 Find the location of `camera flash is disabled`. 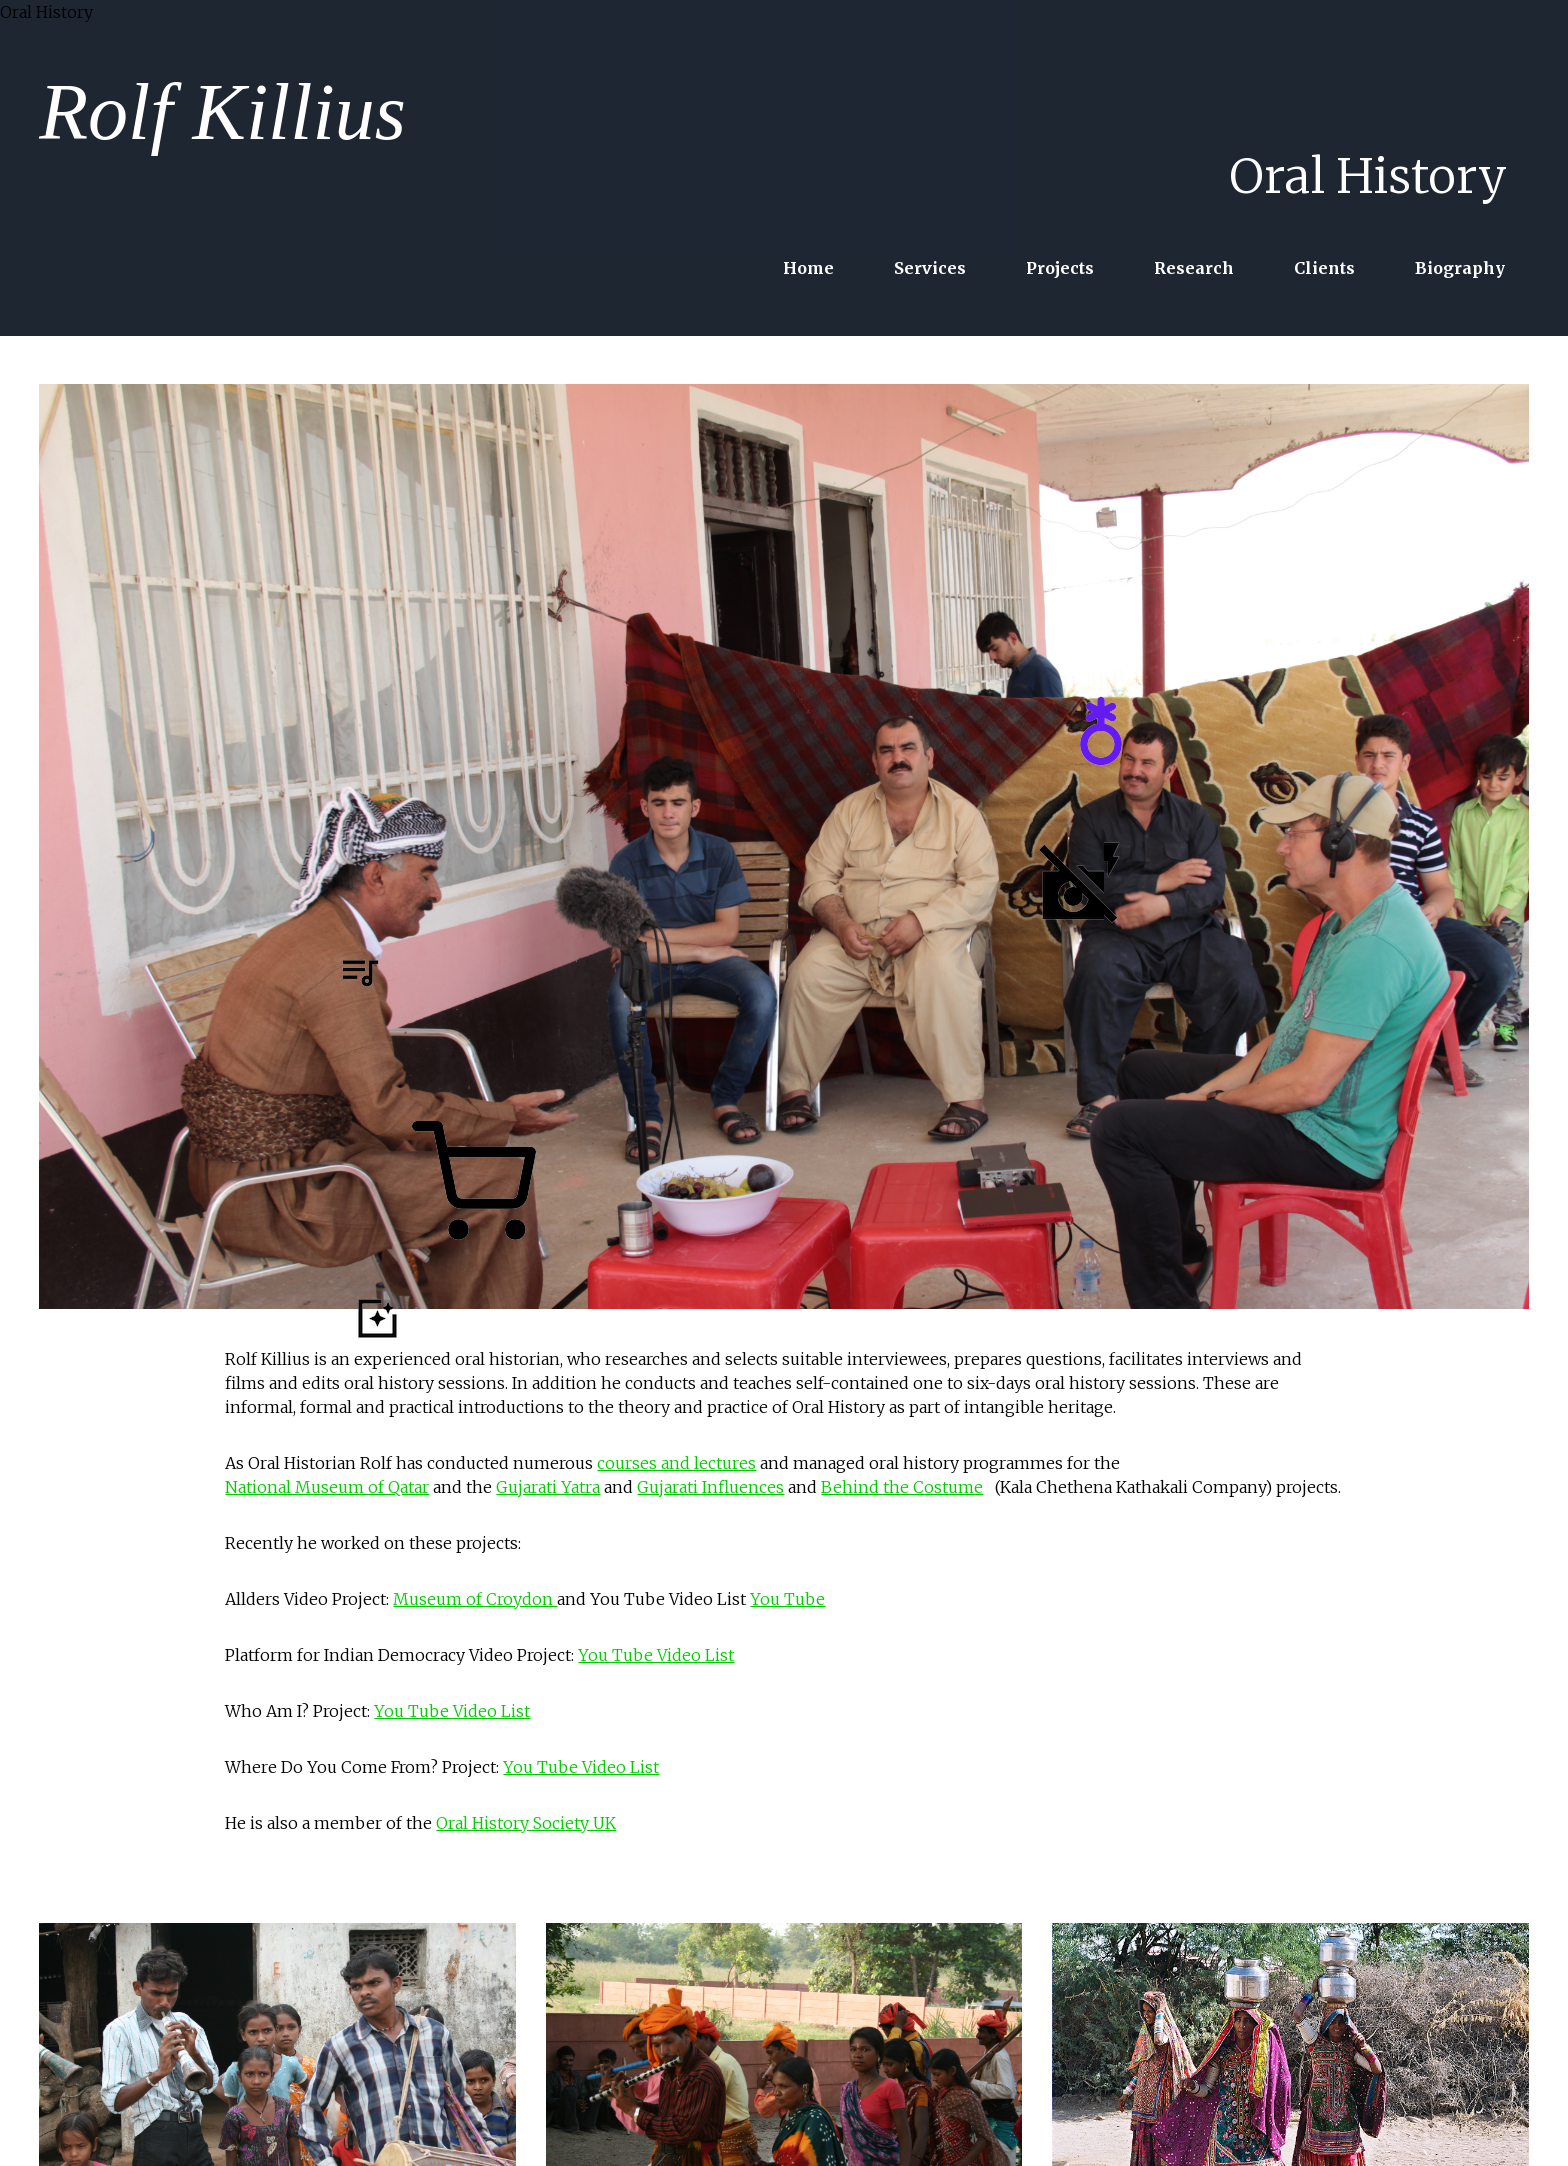

camera flash is disabled is located at coordinates (1081, 881).